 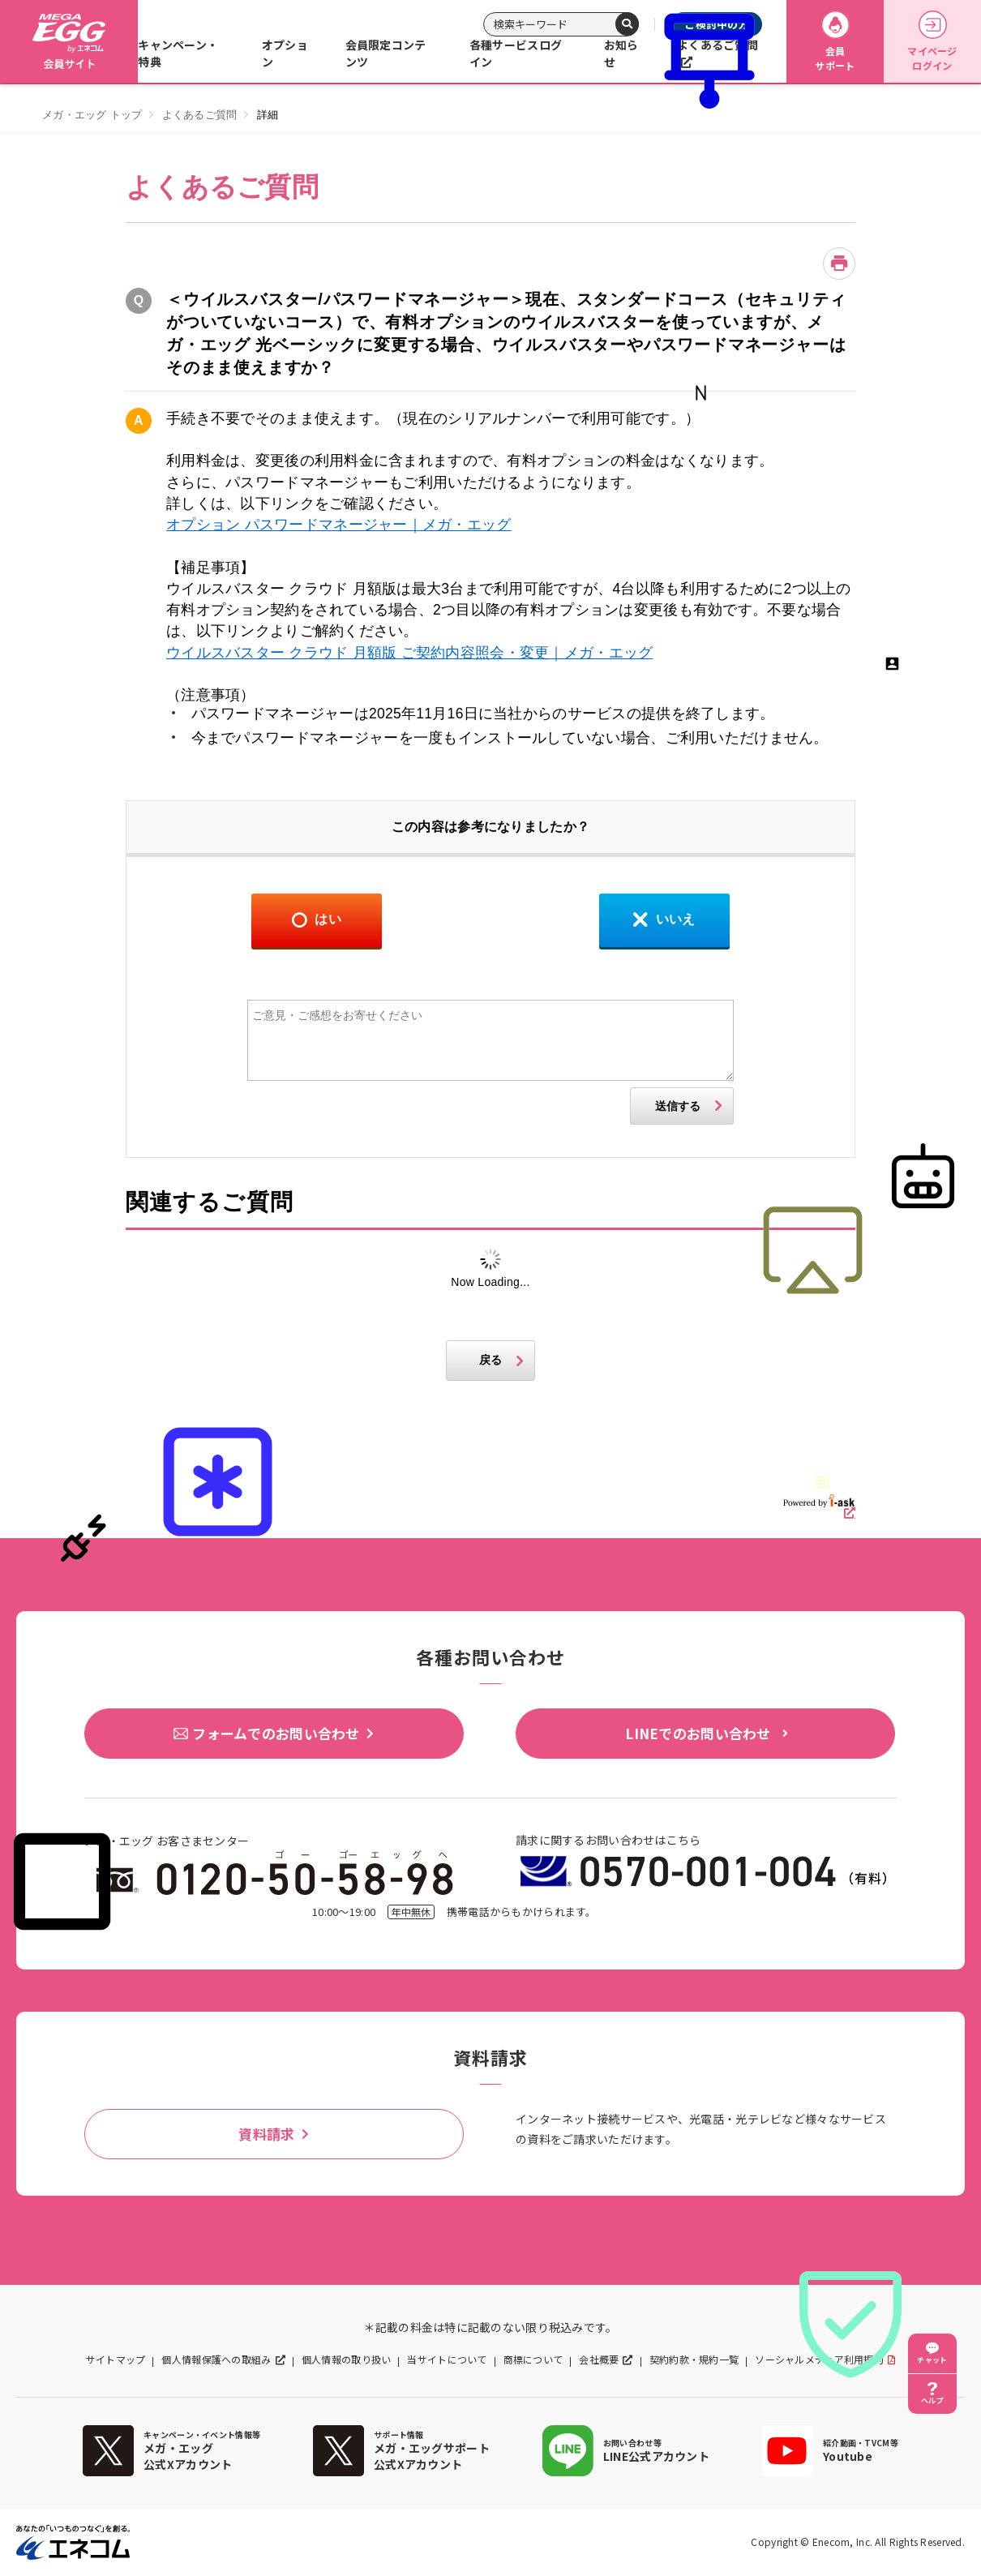 I want to click on indicates an item or option starting with the letter N, so click(x=700, y=392).